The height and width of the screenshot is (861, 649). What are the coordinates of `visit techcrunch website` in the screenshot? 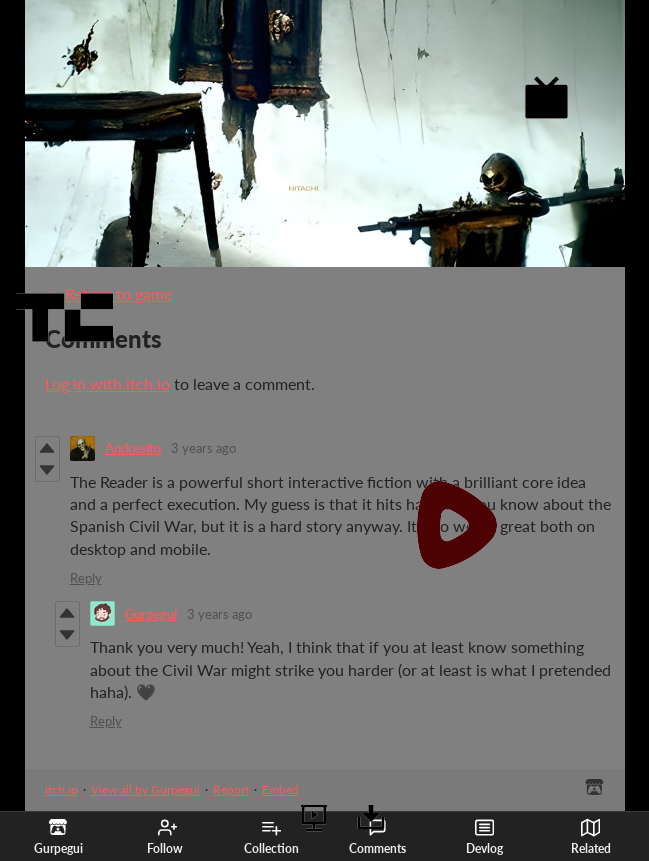 It's located at (64, 317).